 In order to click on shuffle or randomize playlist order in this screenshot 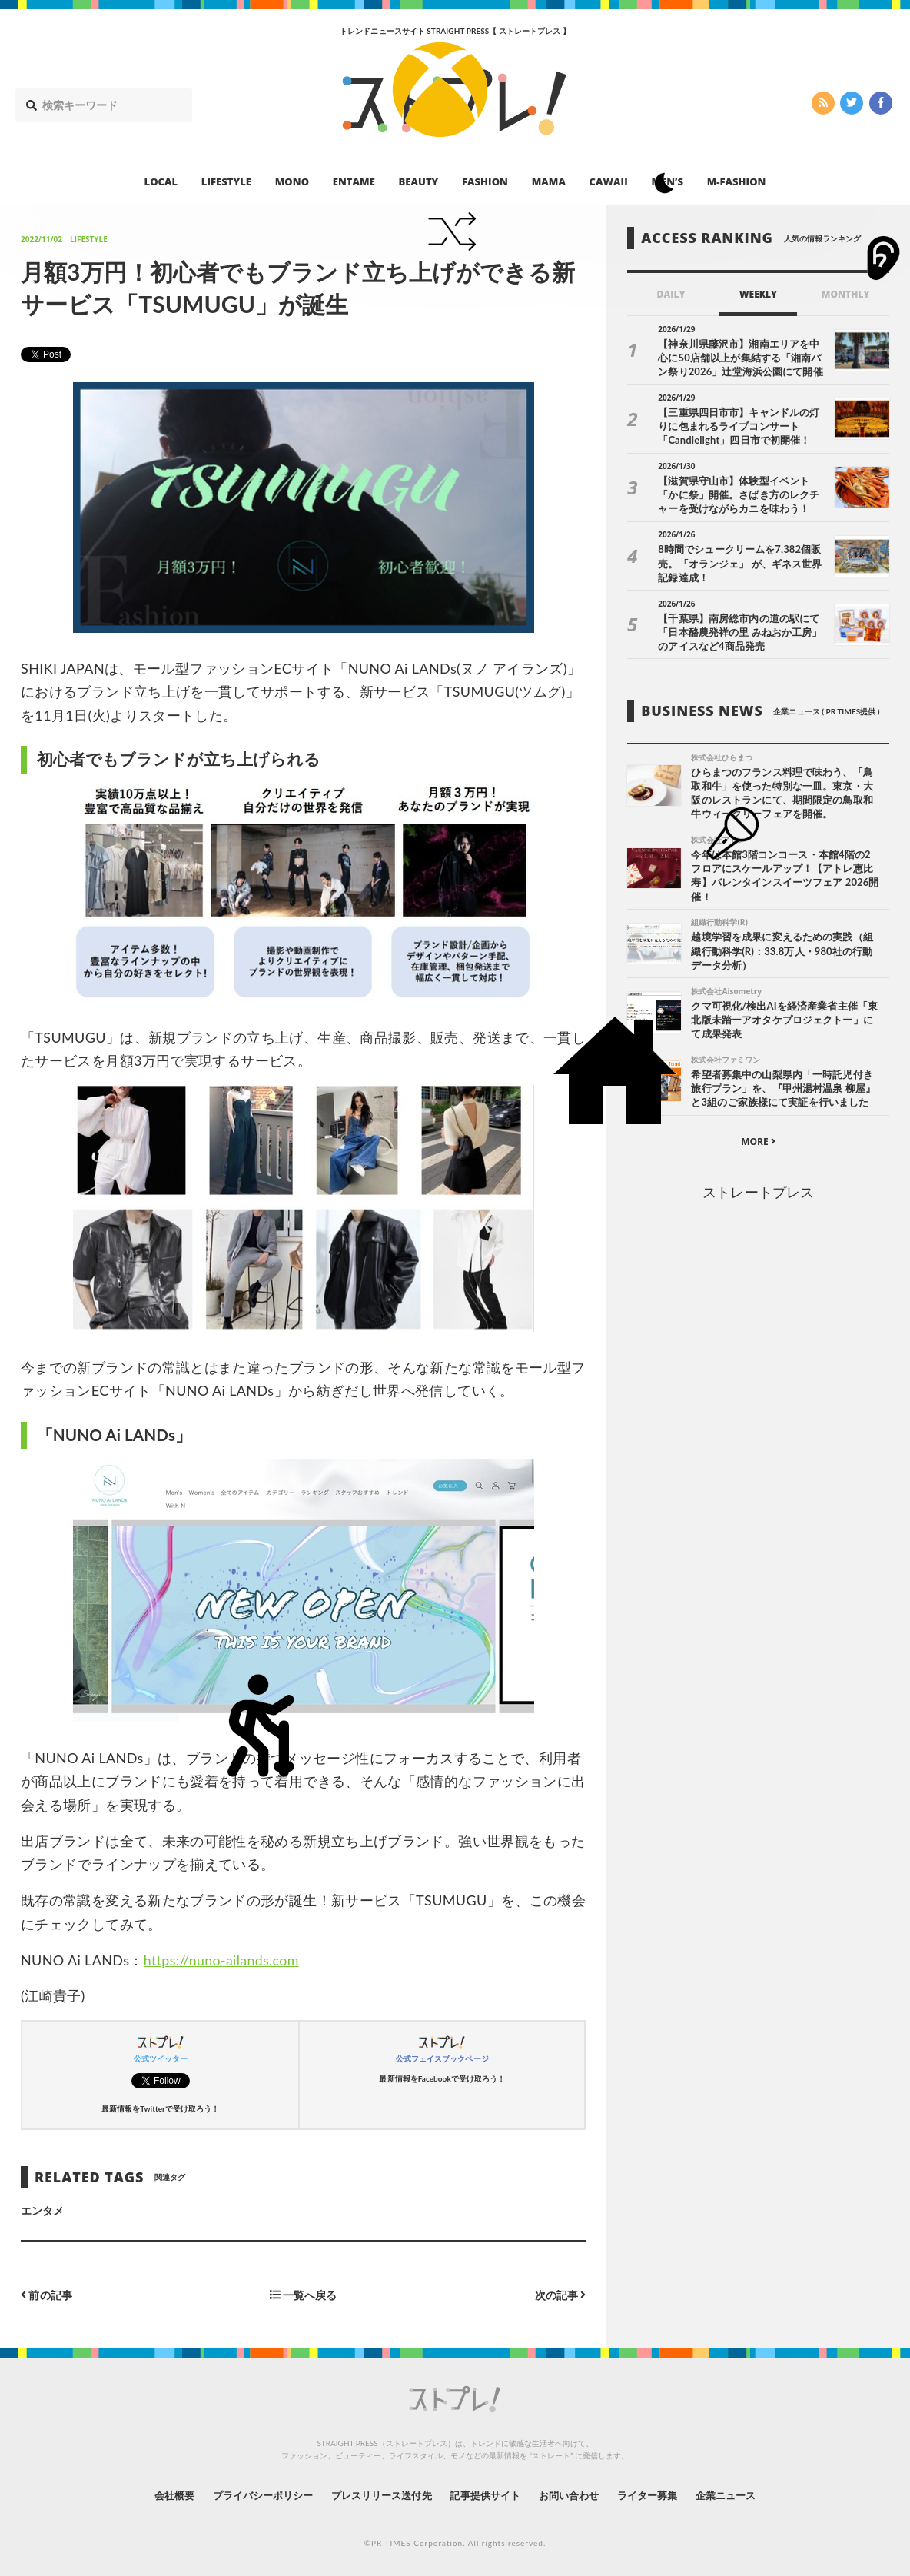, I will do `click(451, 231)`.